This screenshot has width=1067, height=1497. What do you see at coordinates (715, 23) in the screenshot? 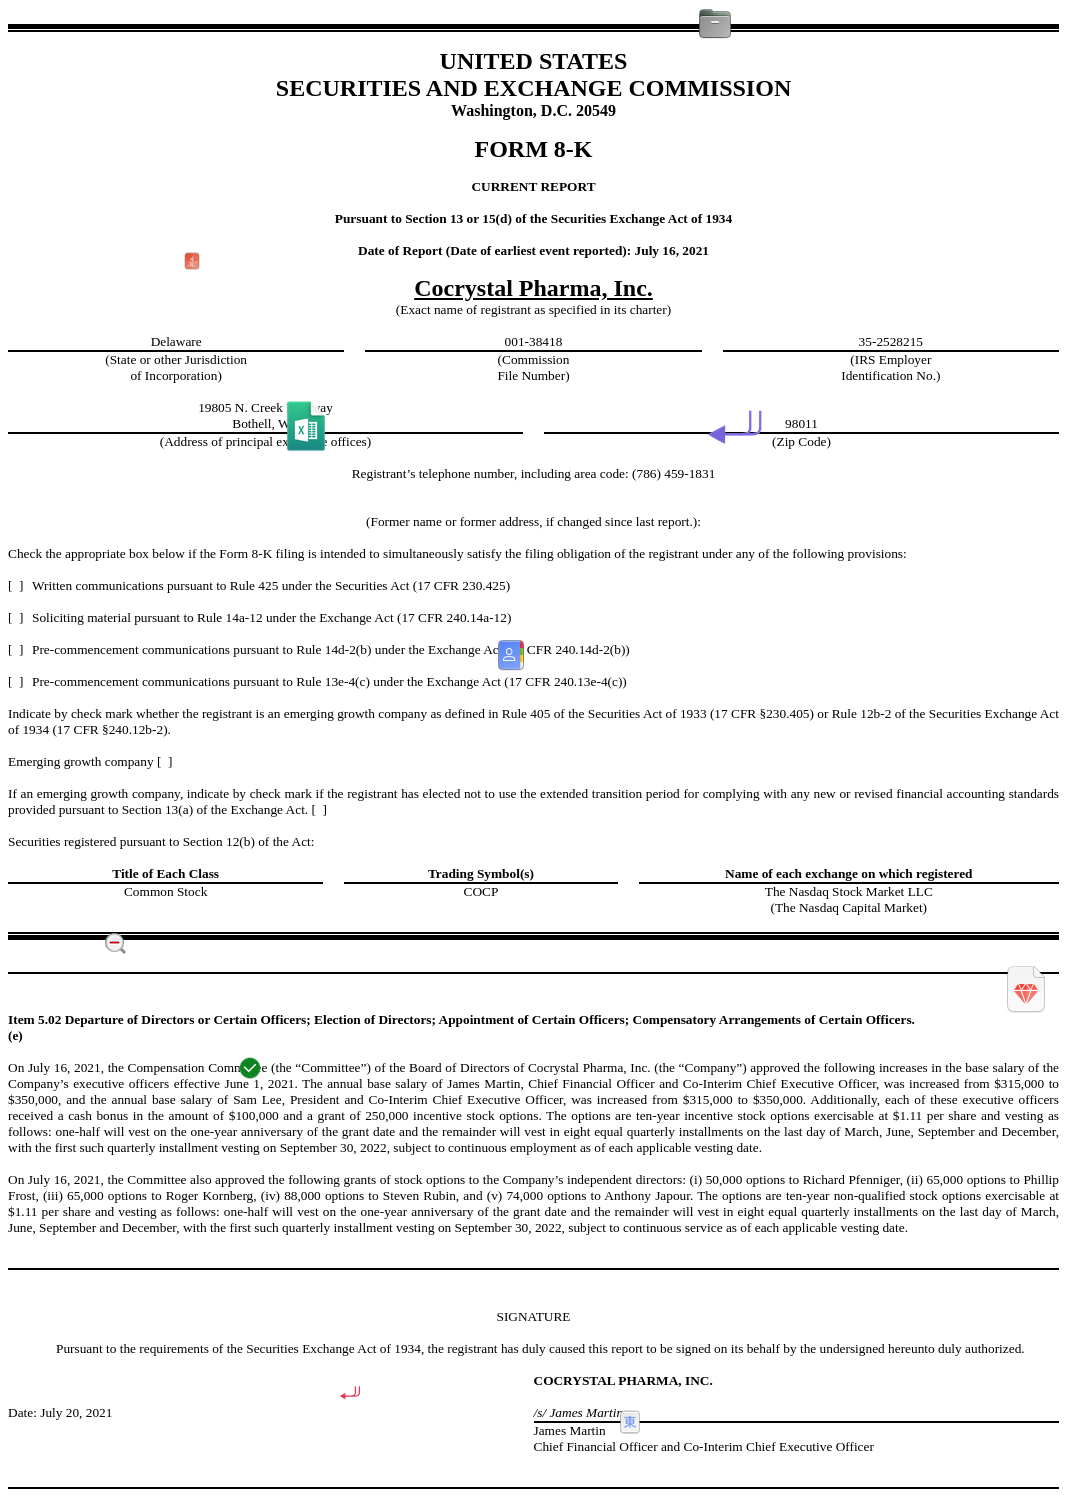
I see `open the file manager` at bounding box center [715, 23].